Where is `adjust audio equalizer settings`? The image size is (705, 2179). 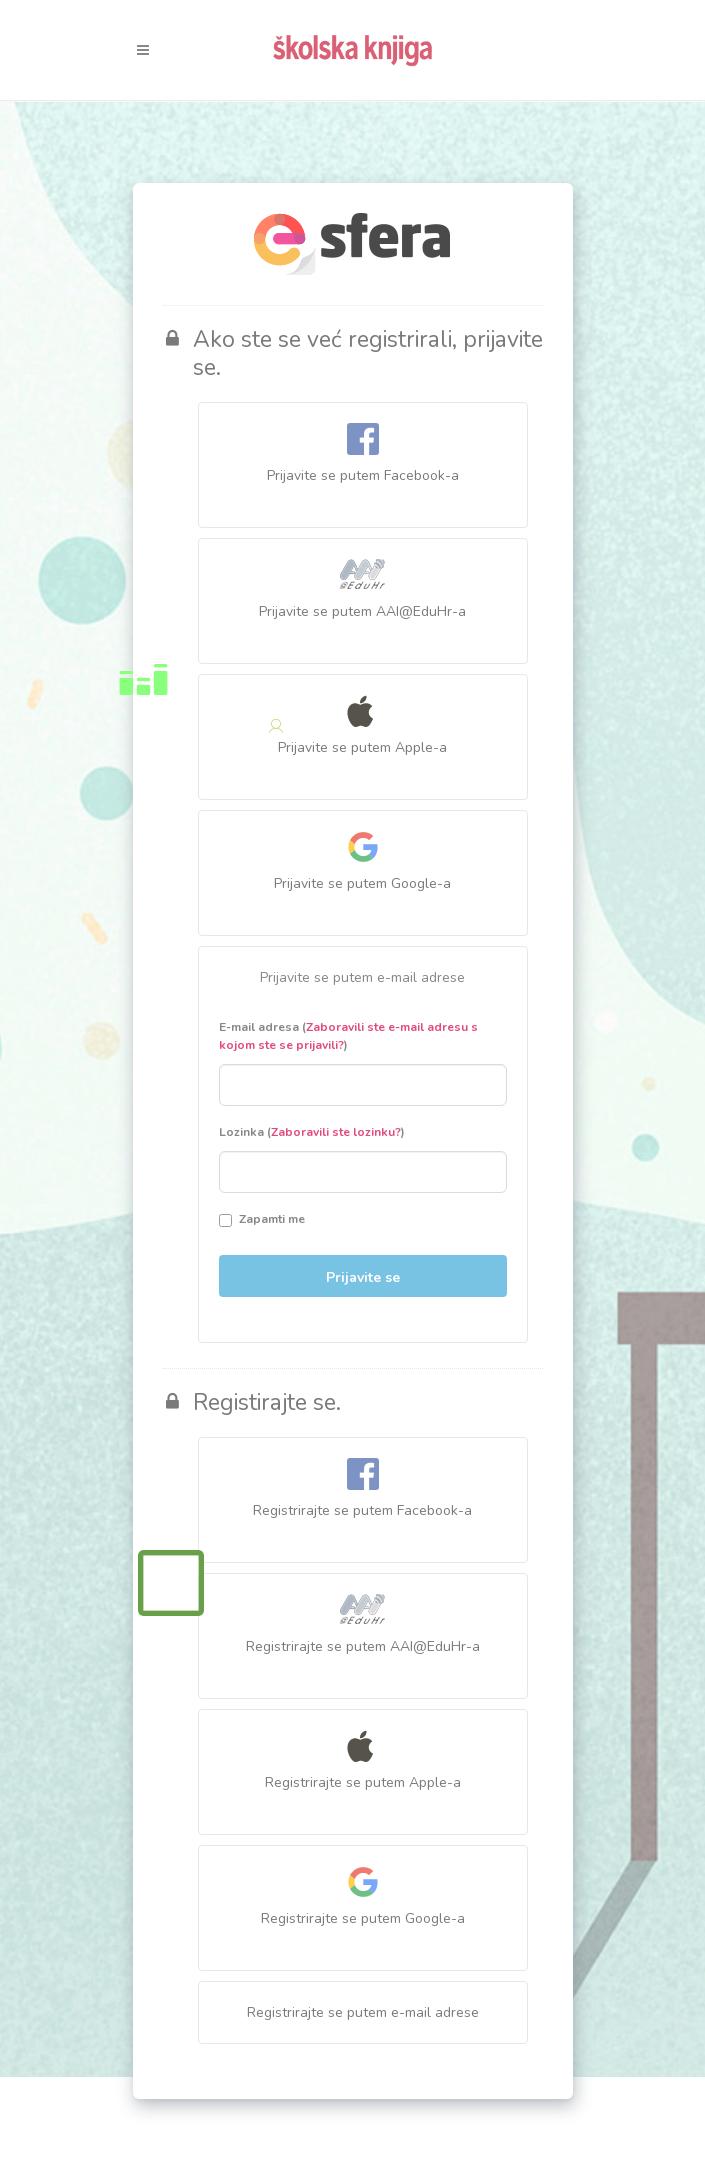 adjust audio equalizer settings is located at coordinates (143, 679).